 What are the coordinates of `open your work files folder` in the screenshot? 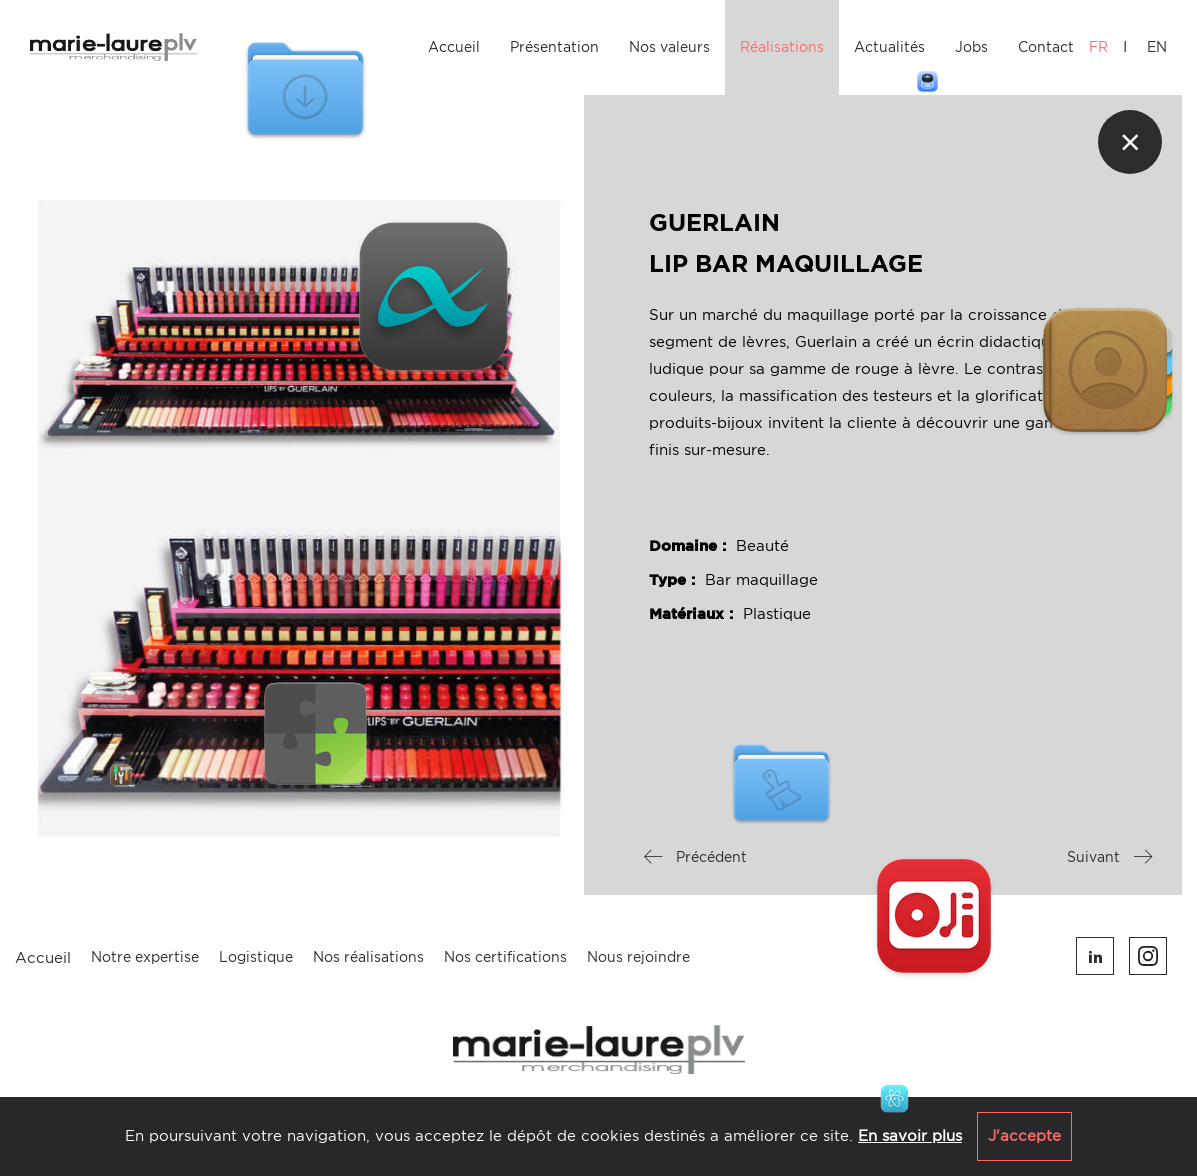 It's located at (781, 782).